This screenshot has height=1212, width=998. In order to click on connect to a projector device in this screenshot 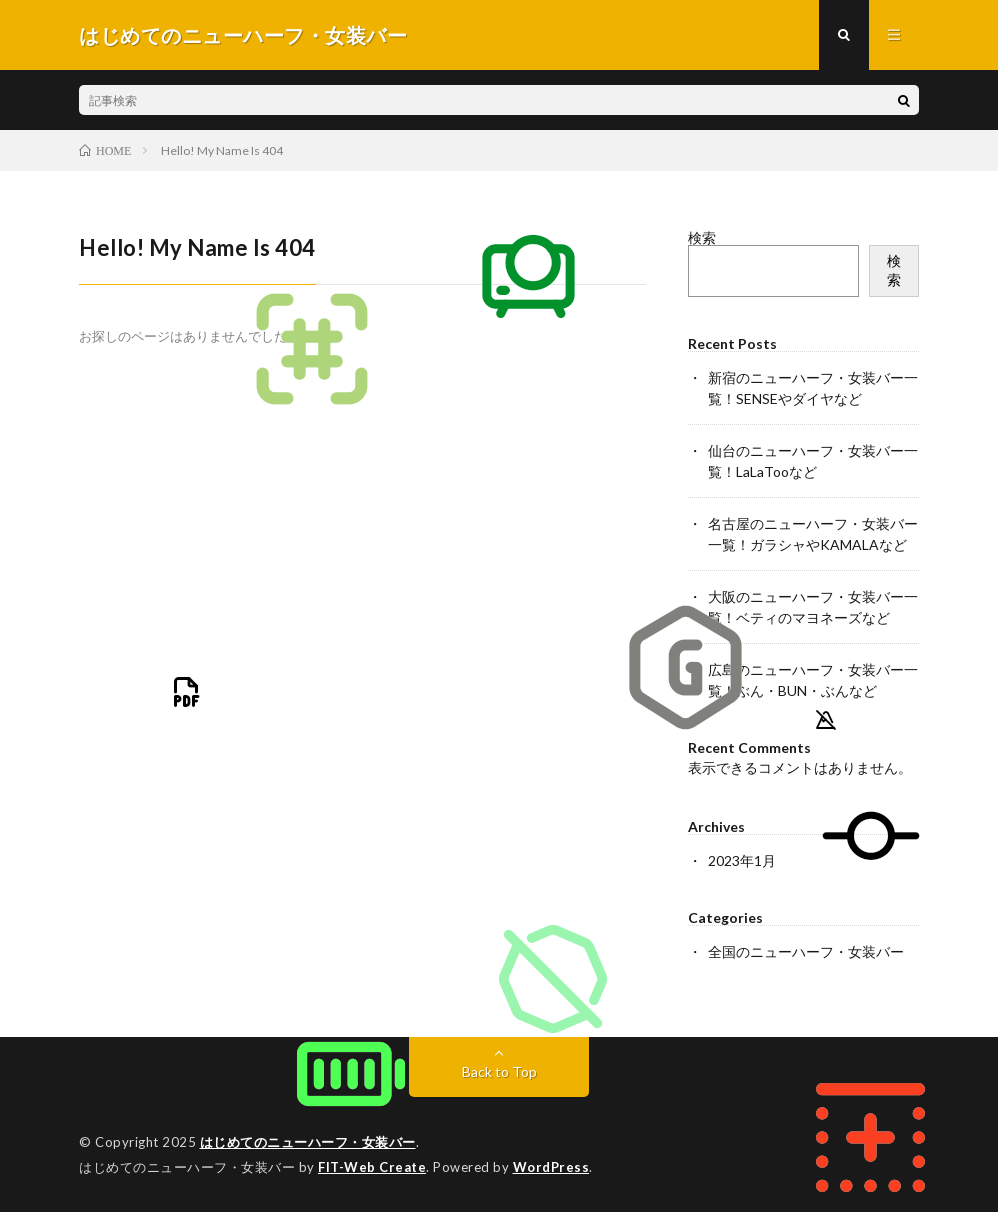, I will do `click(528, 276)`.